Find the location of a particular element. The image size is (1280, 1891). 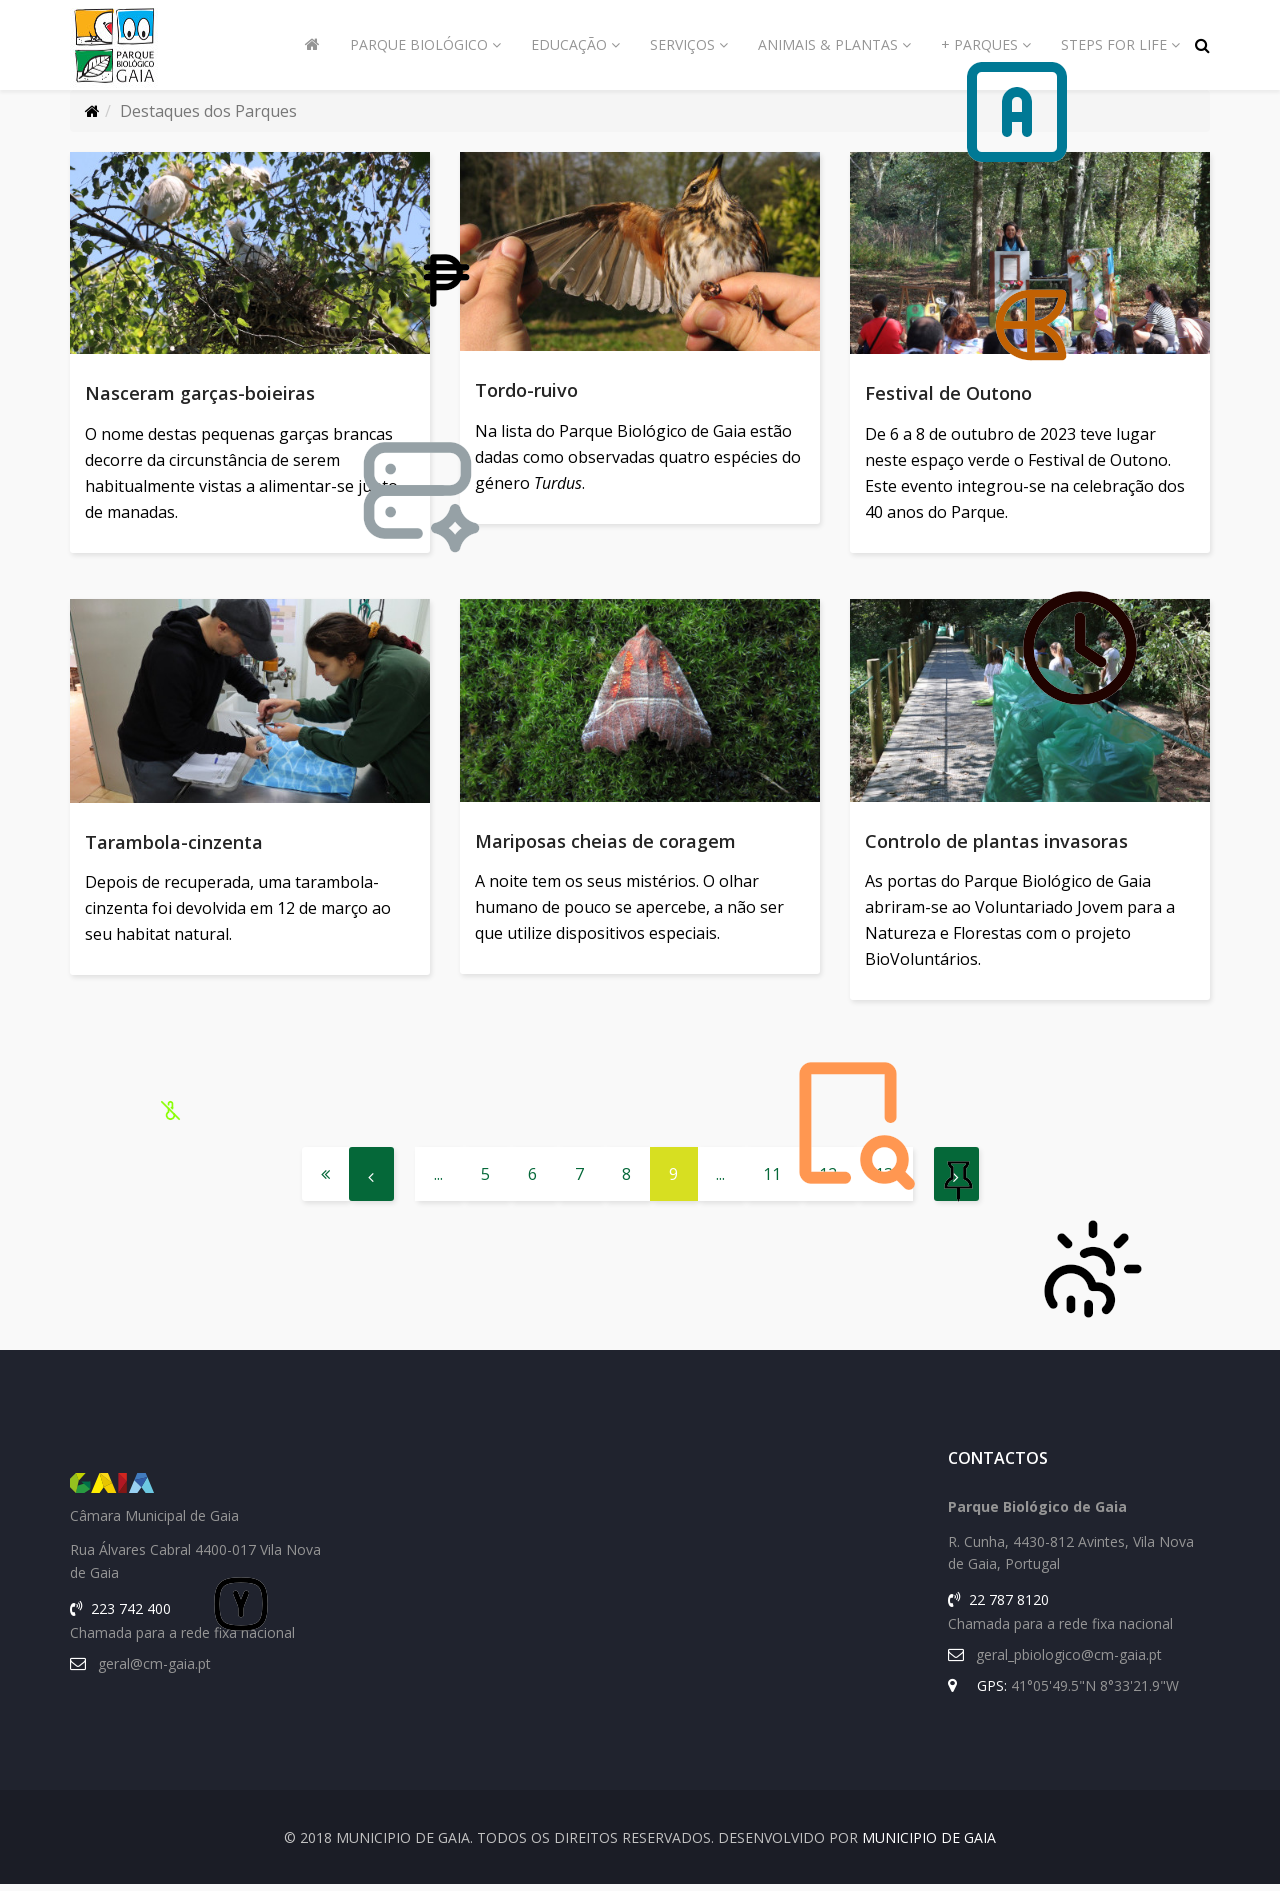

pin item to keep it visible is located at coordinates (960, 1180).